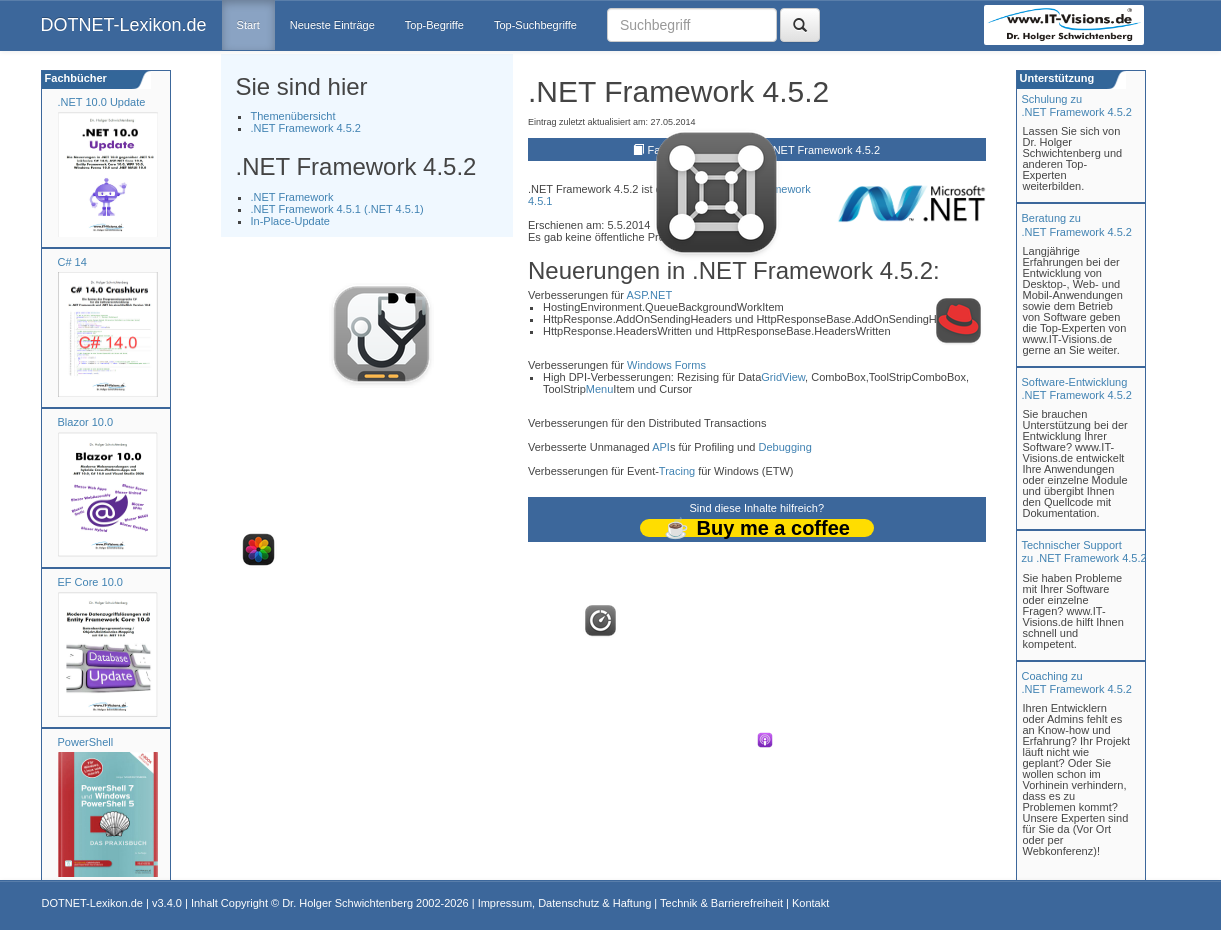 The height and width of the screenshot is (930, 1221). Describe the element at coordinates (765, 740) in the screenshot. I see `open the Apple Podcasts app` at that location.